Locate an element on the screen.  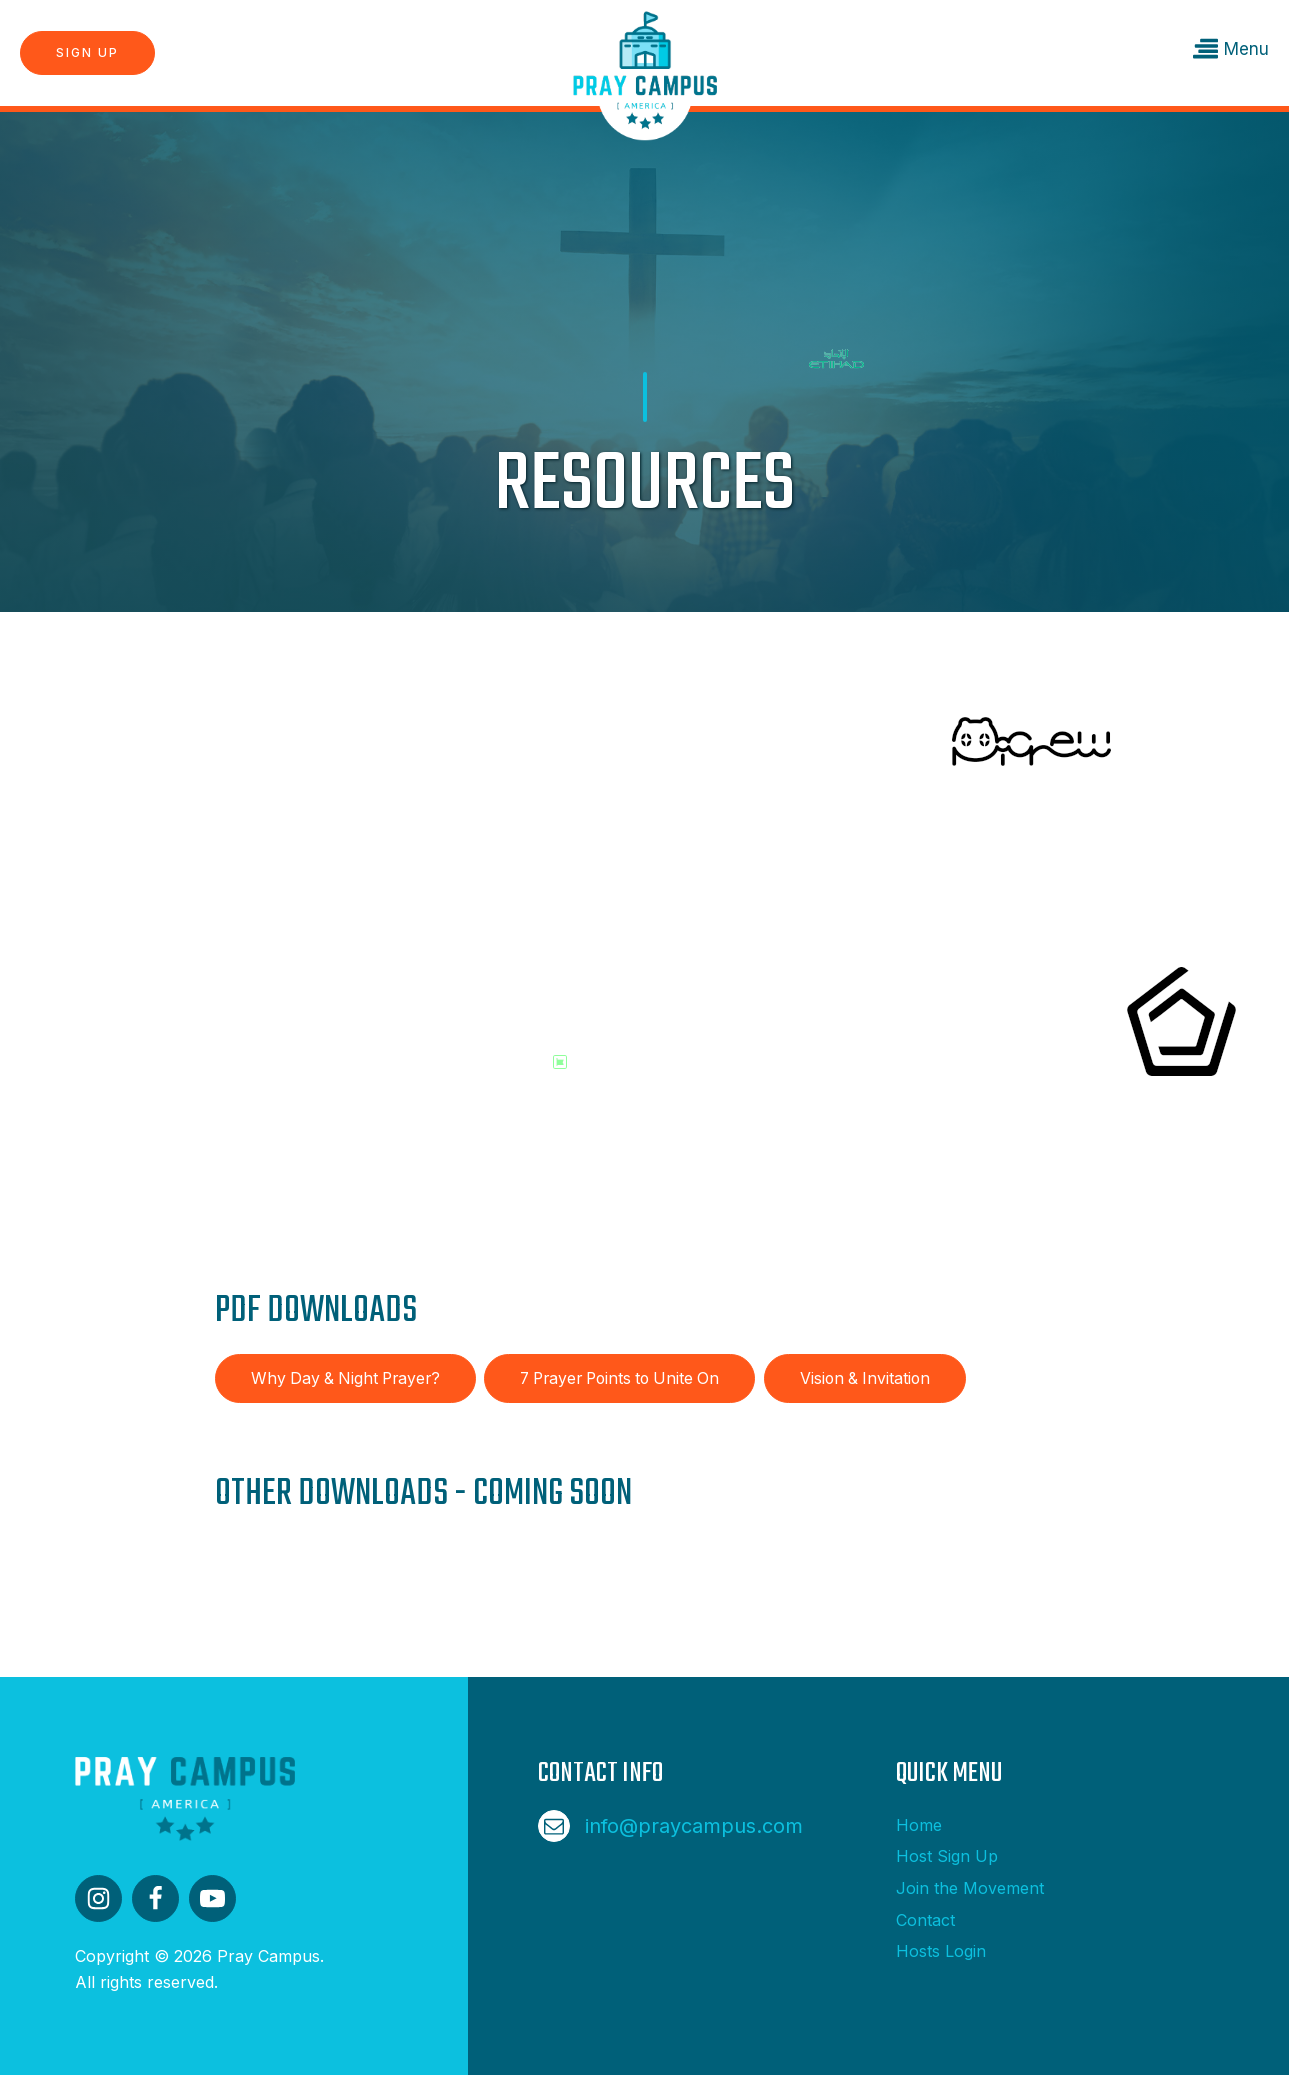
open the Etihad Airways app is located at coordinates (836, 358).